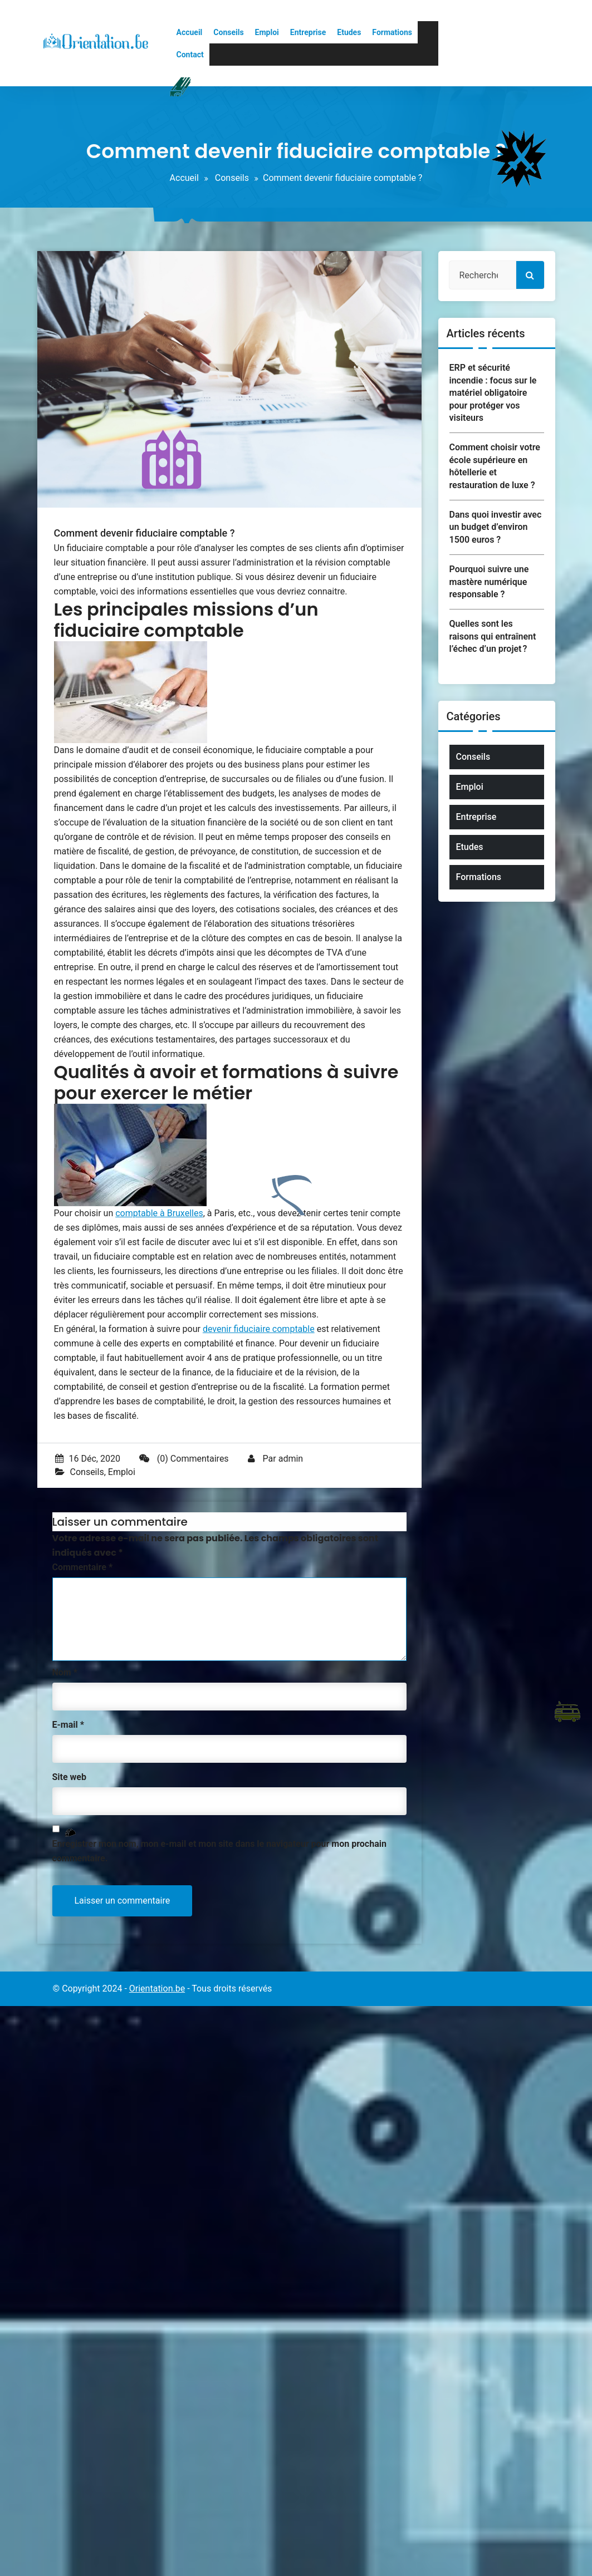 The image size is (592, 2576). What do you see at coordinates (567, 1710) in the screenshot?
I see `browse surf or beach-related activities` at bounding box center [567, 1710].